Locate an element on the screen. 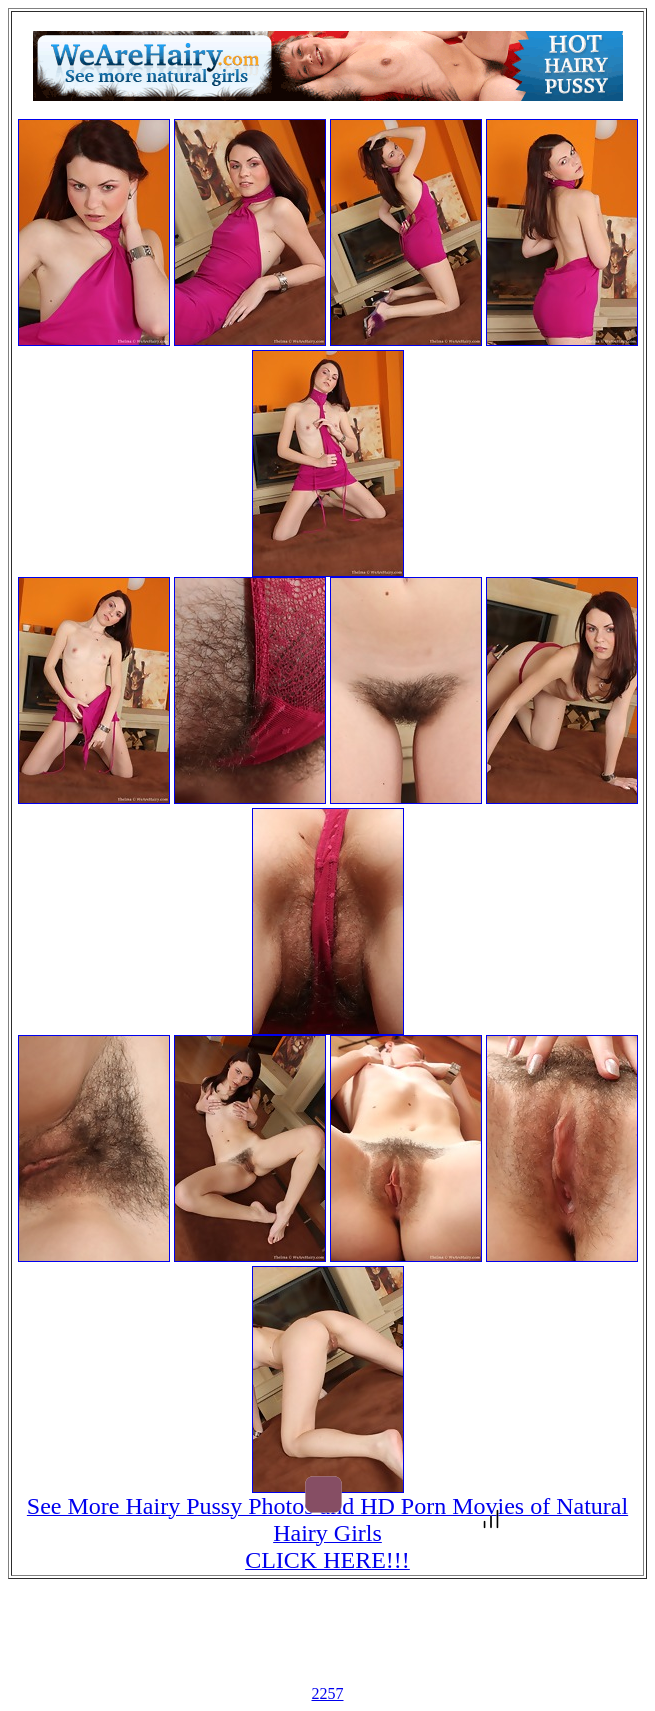 The width and height of the screenshot is (655, 1711). stop media playback is located at coordinates (323, 1494).